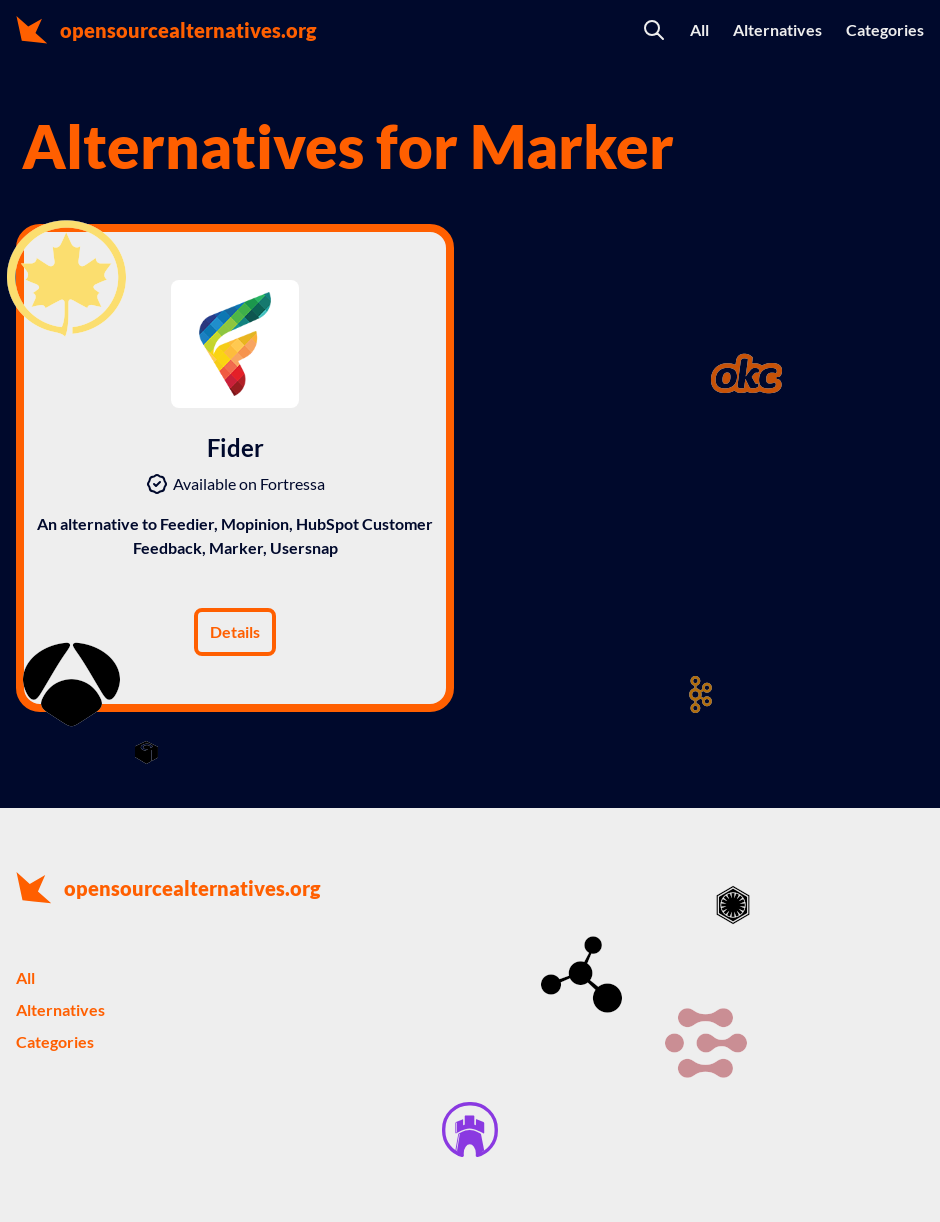  I want to click on open the OkCupid dating app, so click(746, 373).